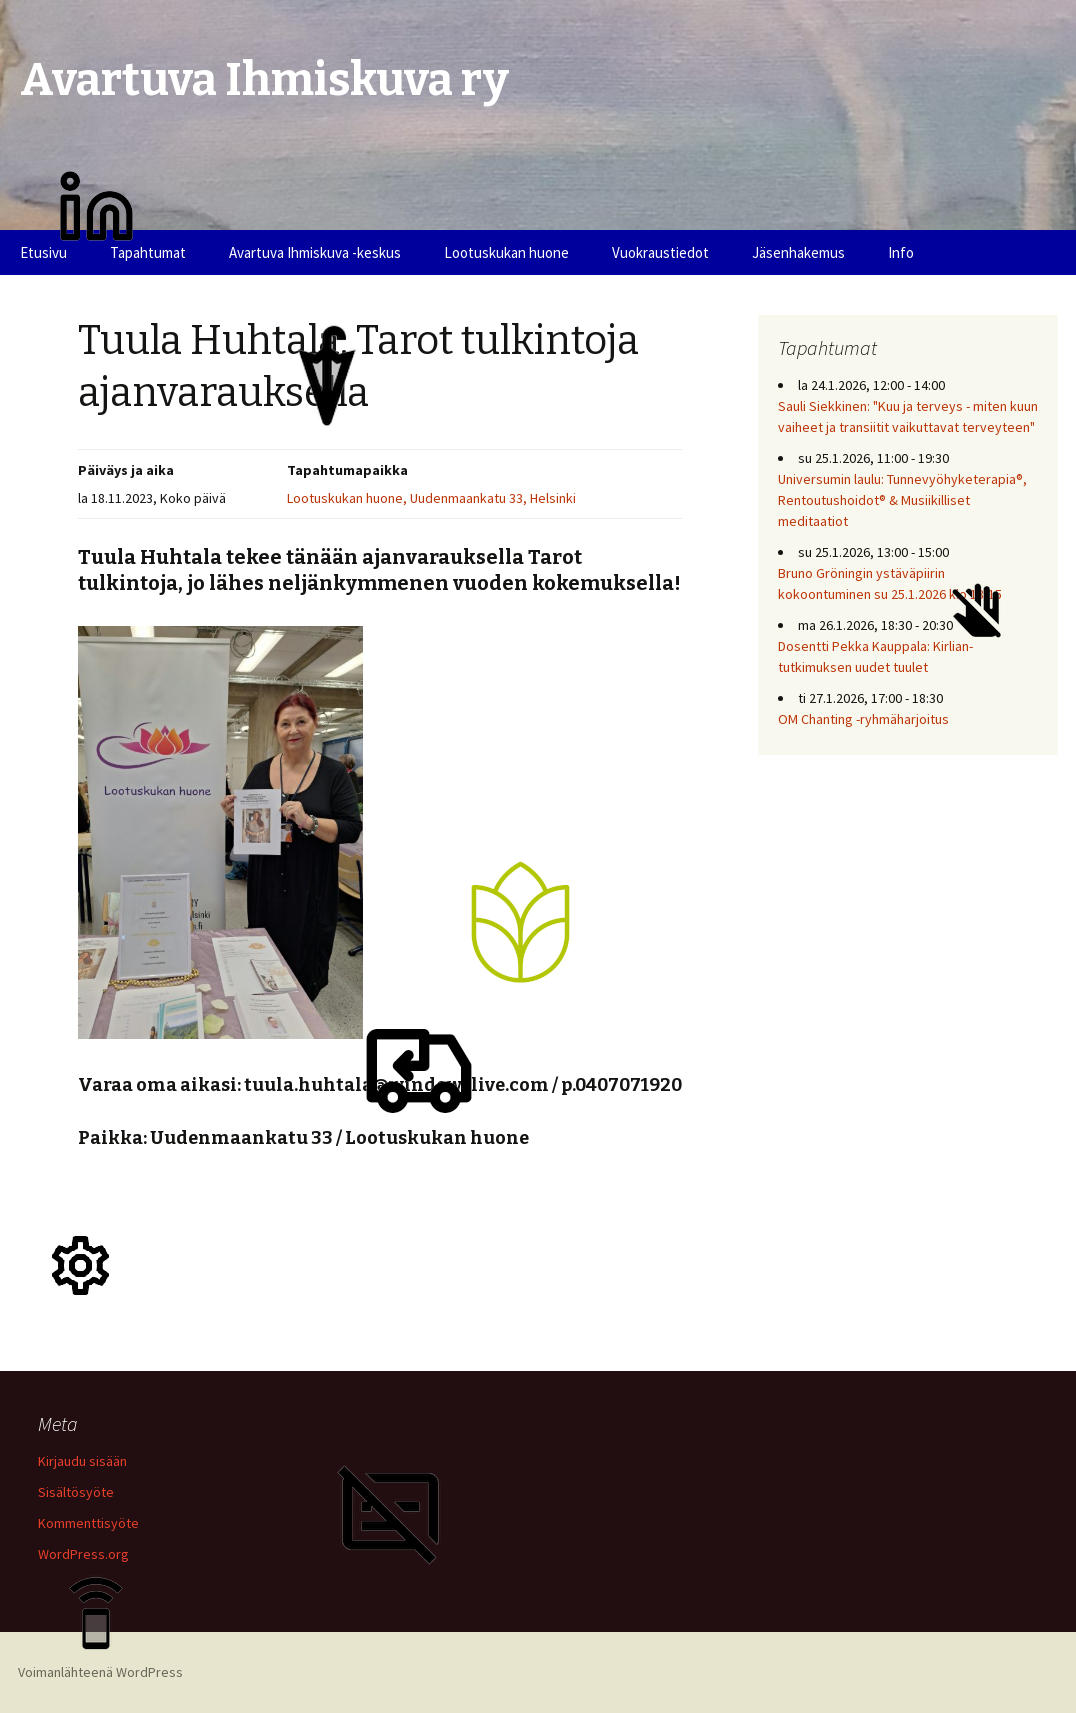 The width and height of the screenshot is (1076, 1713). Describe the element at coordinates (80, 1265) in the screenshot. I see `open settings menu` at that location.